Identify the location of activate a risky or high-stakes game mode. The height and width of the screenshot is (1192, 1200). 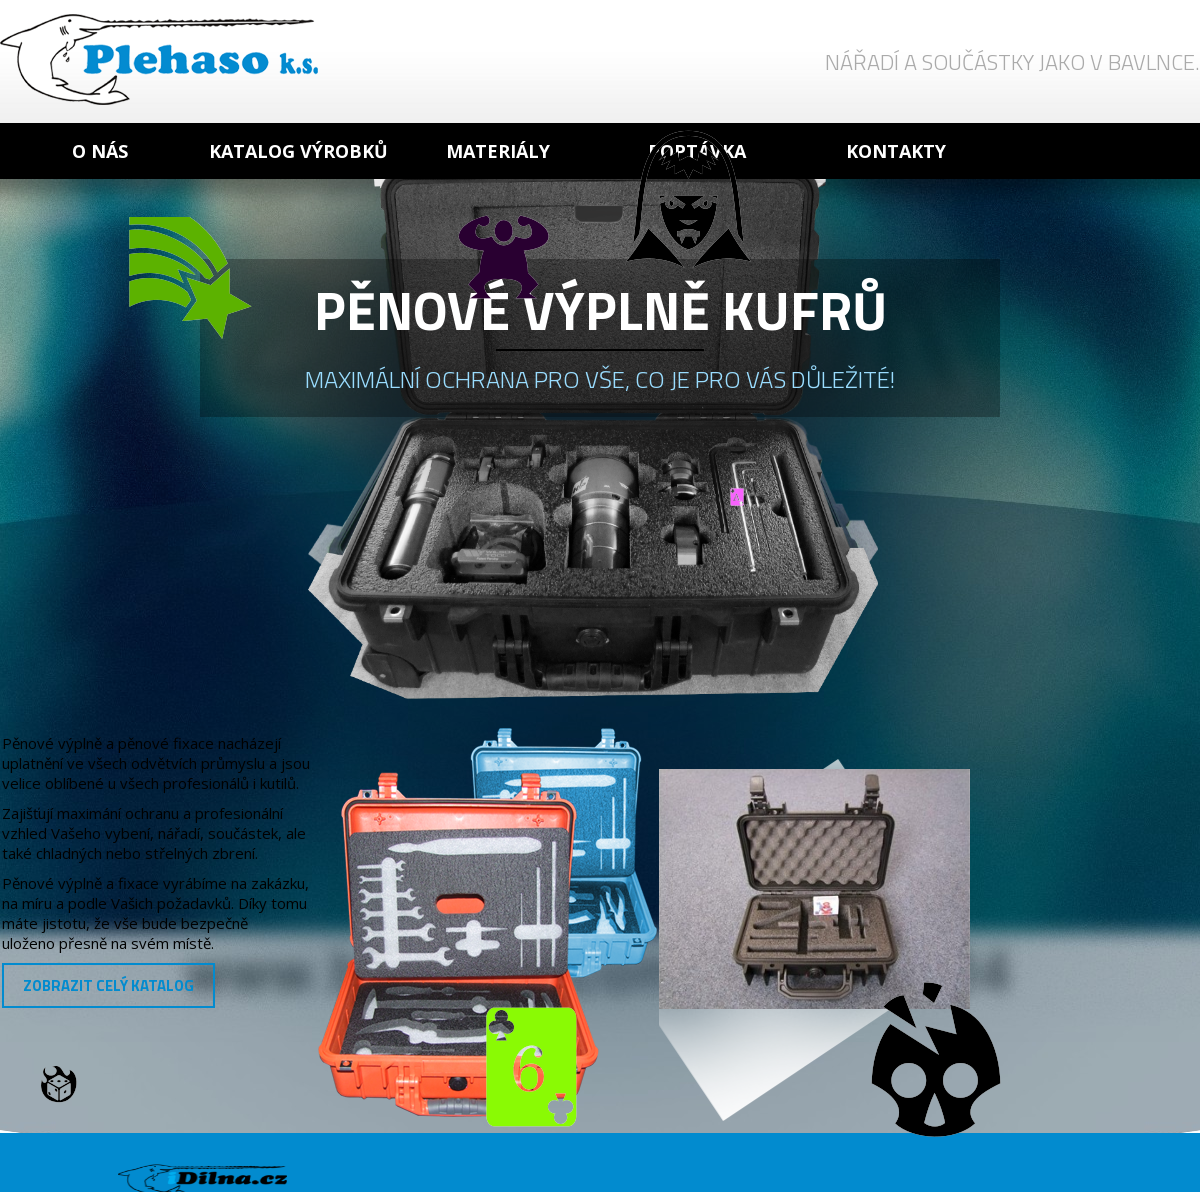
(59, 1084).